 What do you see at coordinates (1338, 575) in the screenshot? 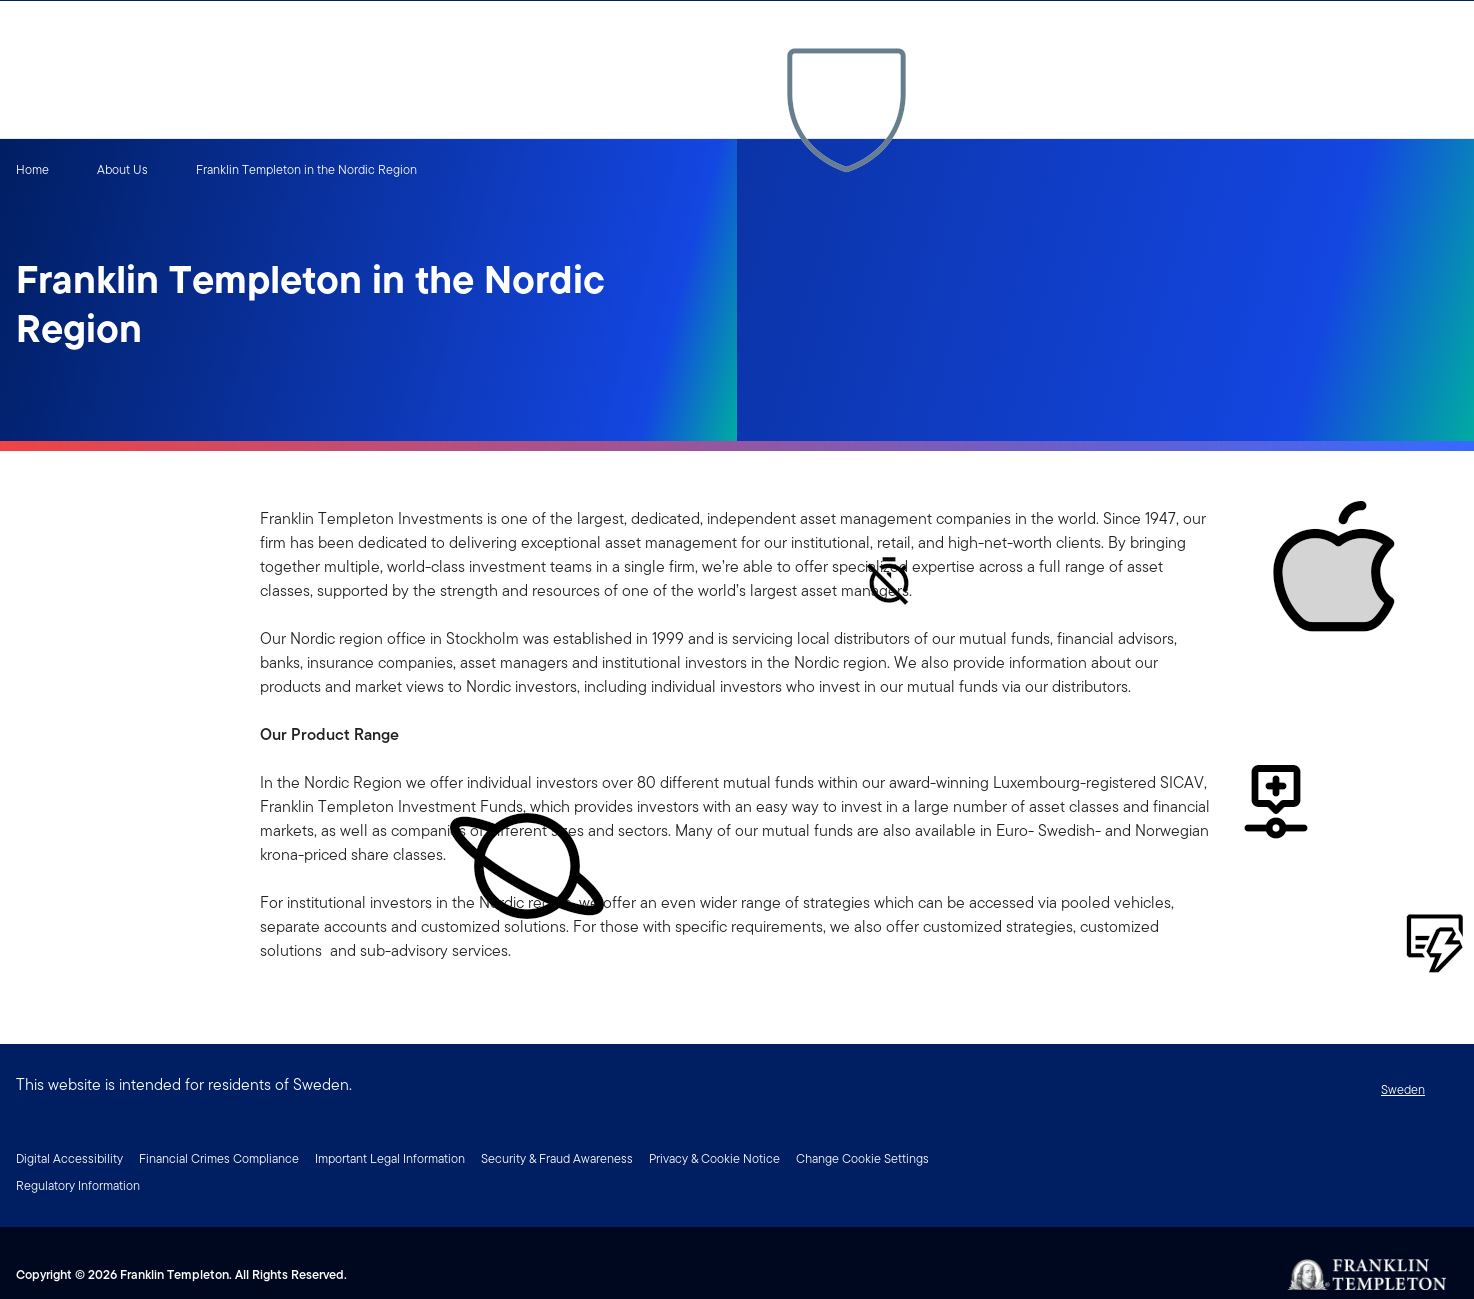
I see `apple company logo or branding element` at bounding box center [1338, 575].